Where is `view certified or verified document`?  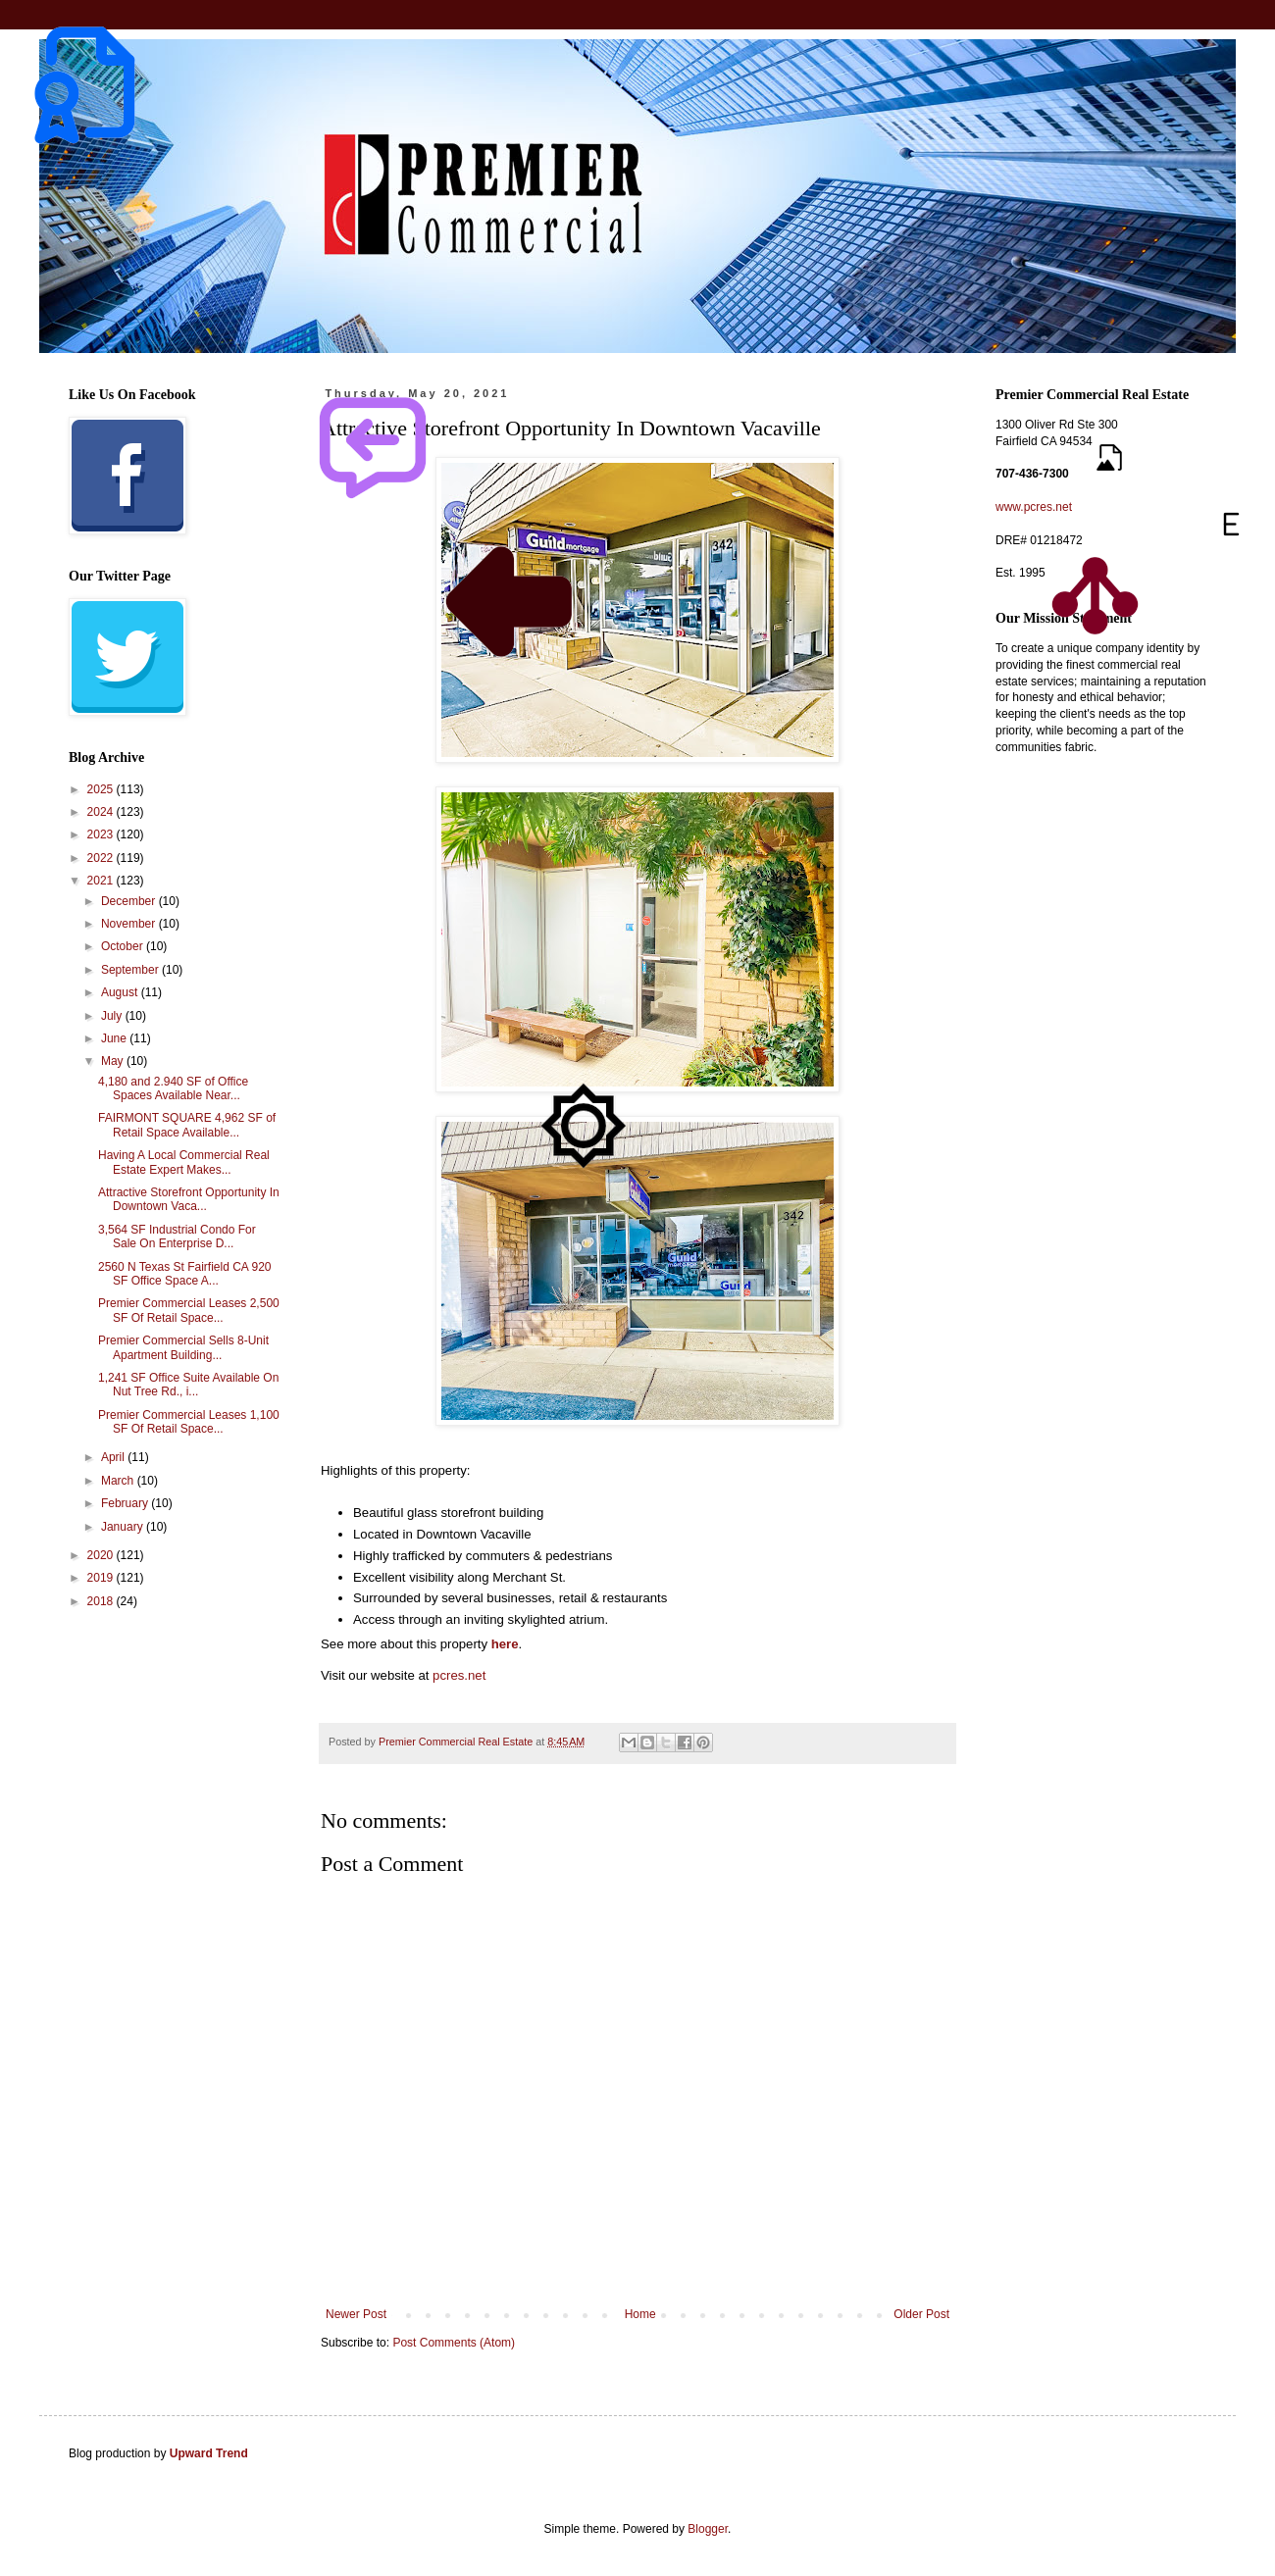
view certified or verified document is located at coordinates (90, 82).